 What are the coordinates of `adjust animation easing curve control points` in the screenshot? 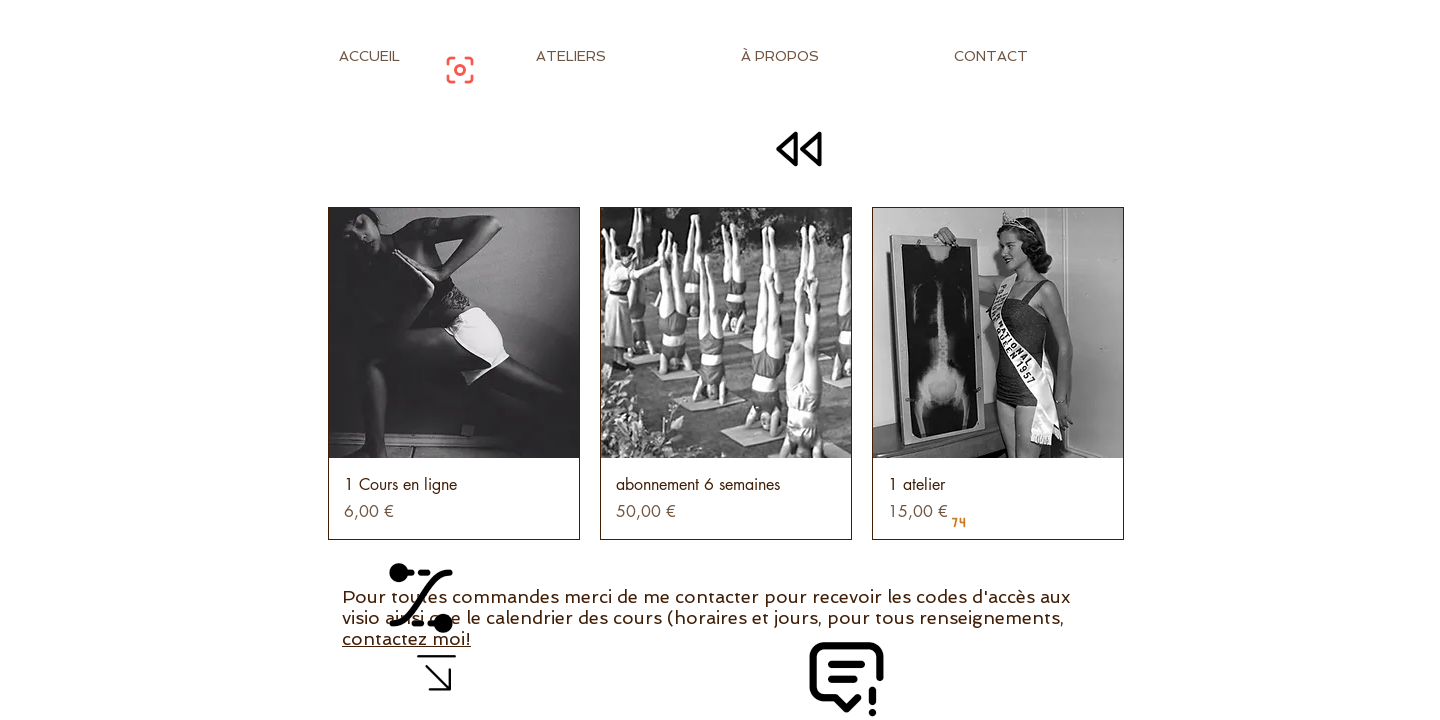 It's located at (421, 598).